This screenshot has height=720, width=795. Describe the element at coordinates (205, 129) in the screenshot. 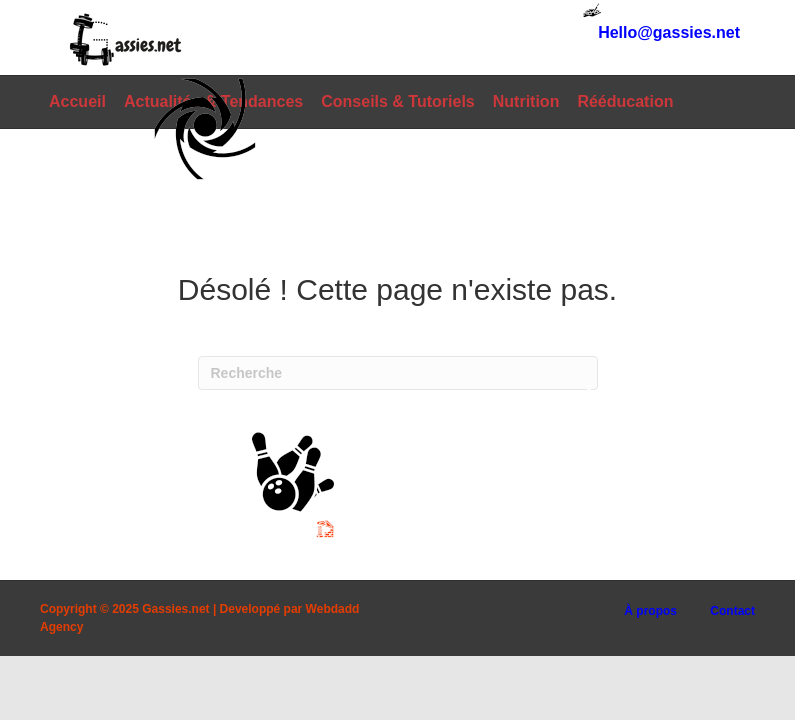

I see `spy or stealth game mode` at that location.